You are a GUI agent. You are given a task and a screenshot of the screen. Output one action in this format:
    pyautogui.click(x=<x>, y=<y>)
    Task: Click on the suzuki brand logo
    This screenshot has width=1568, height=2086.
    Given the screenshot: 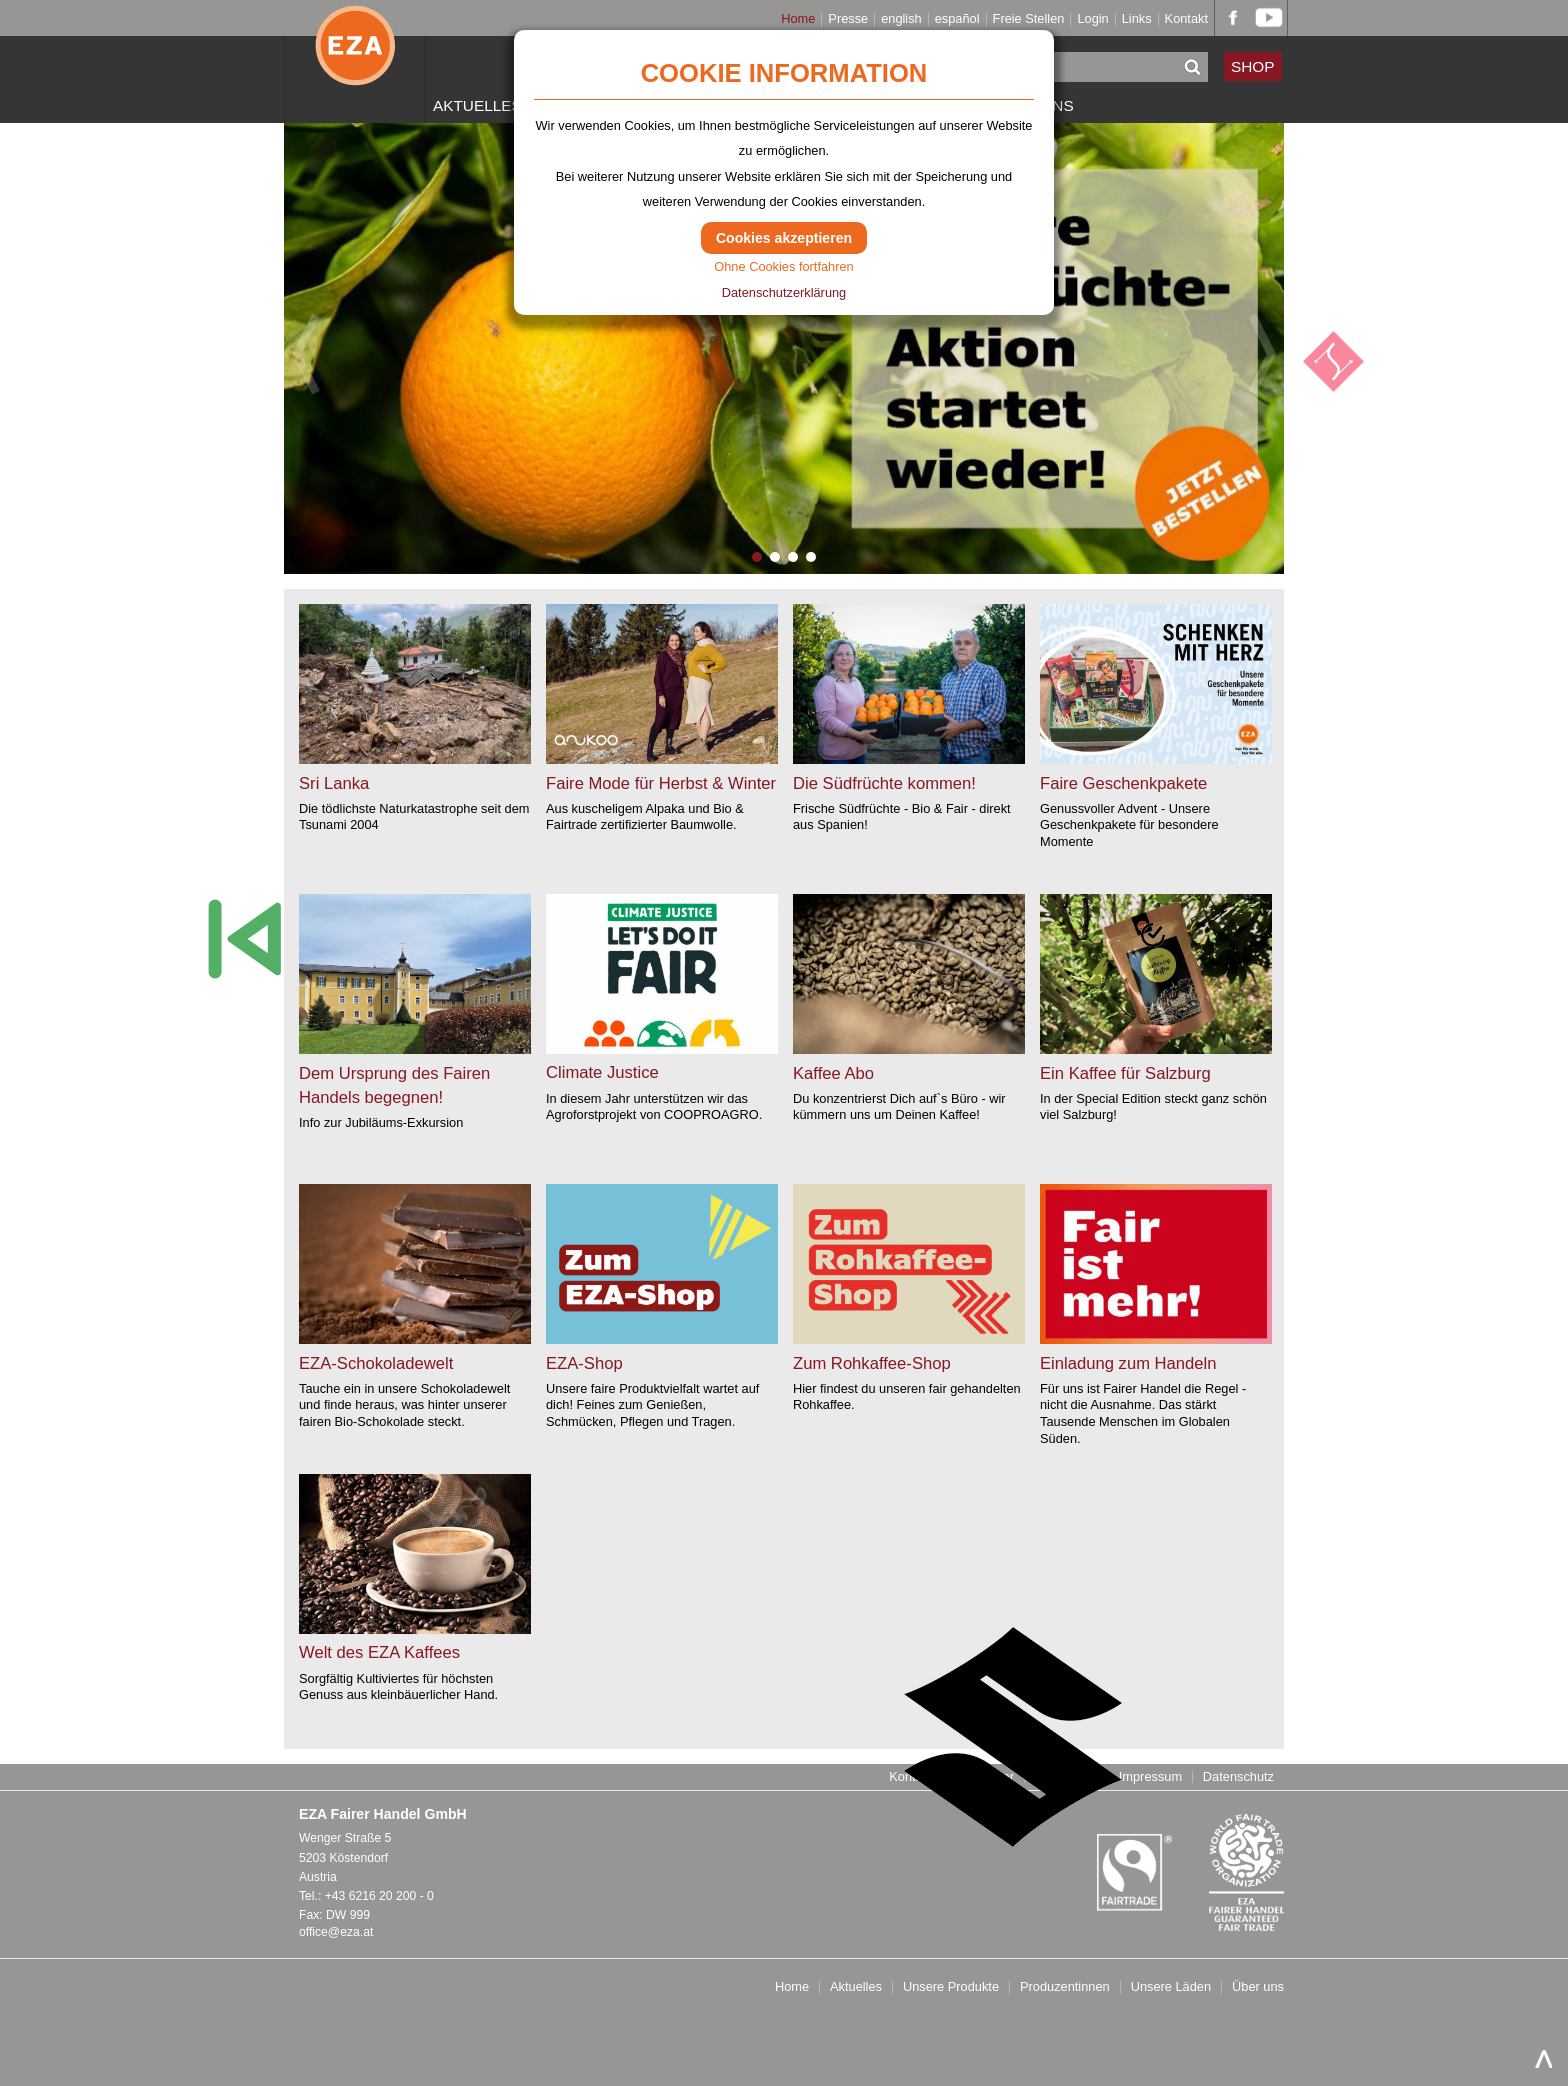 What is the action you would take?
    pyautogui.click(x=1013, y=1737)
    